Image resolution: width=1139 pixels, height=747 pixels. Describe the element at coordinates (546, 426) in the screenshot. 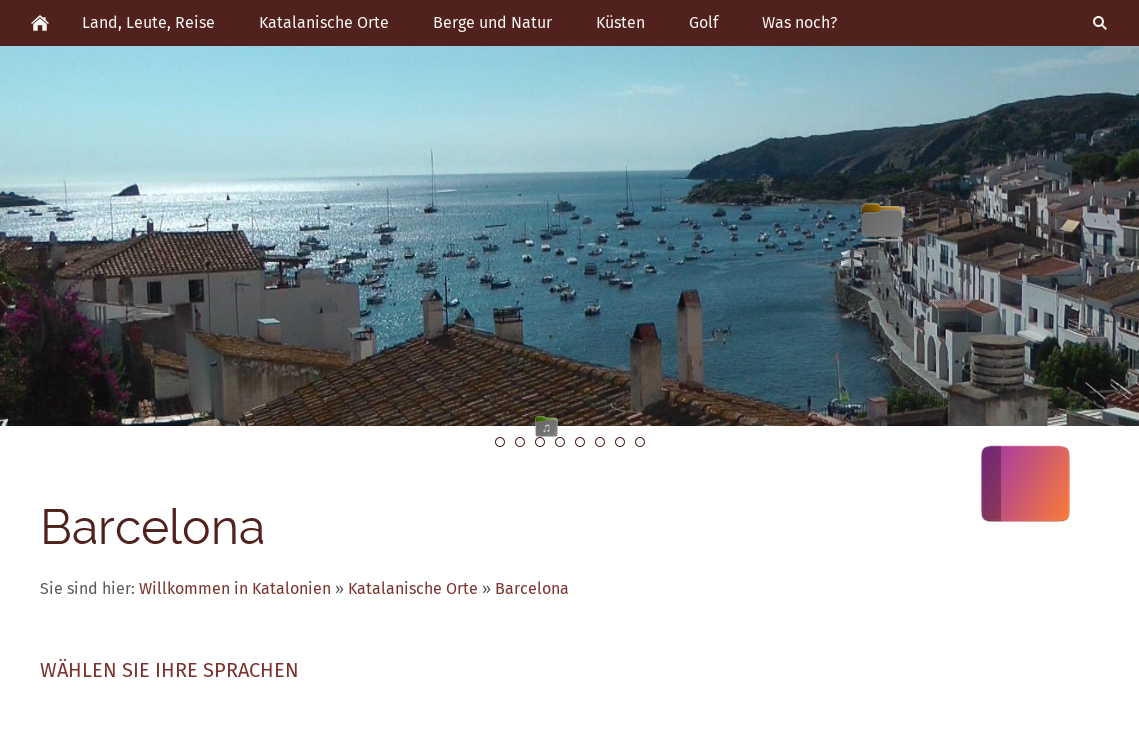

I see `open your music folder` at that location.